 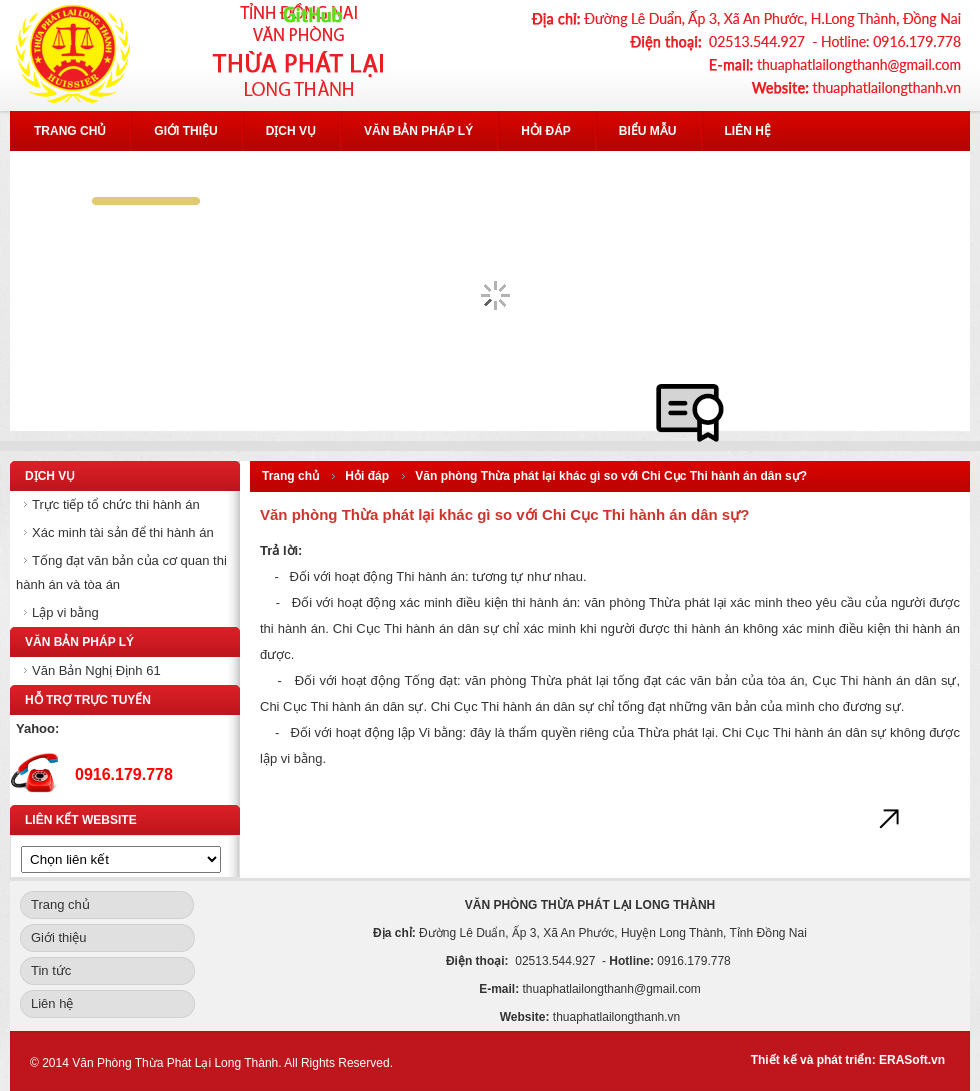 I want to click on open link in new tab or window, so click(x=888, y=819).